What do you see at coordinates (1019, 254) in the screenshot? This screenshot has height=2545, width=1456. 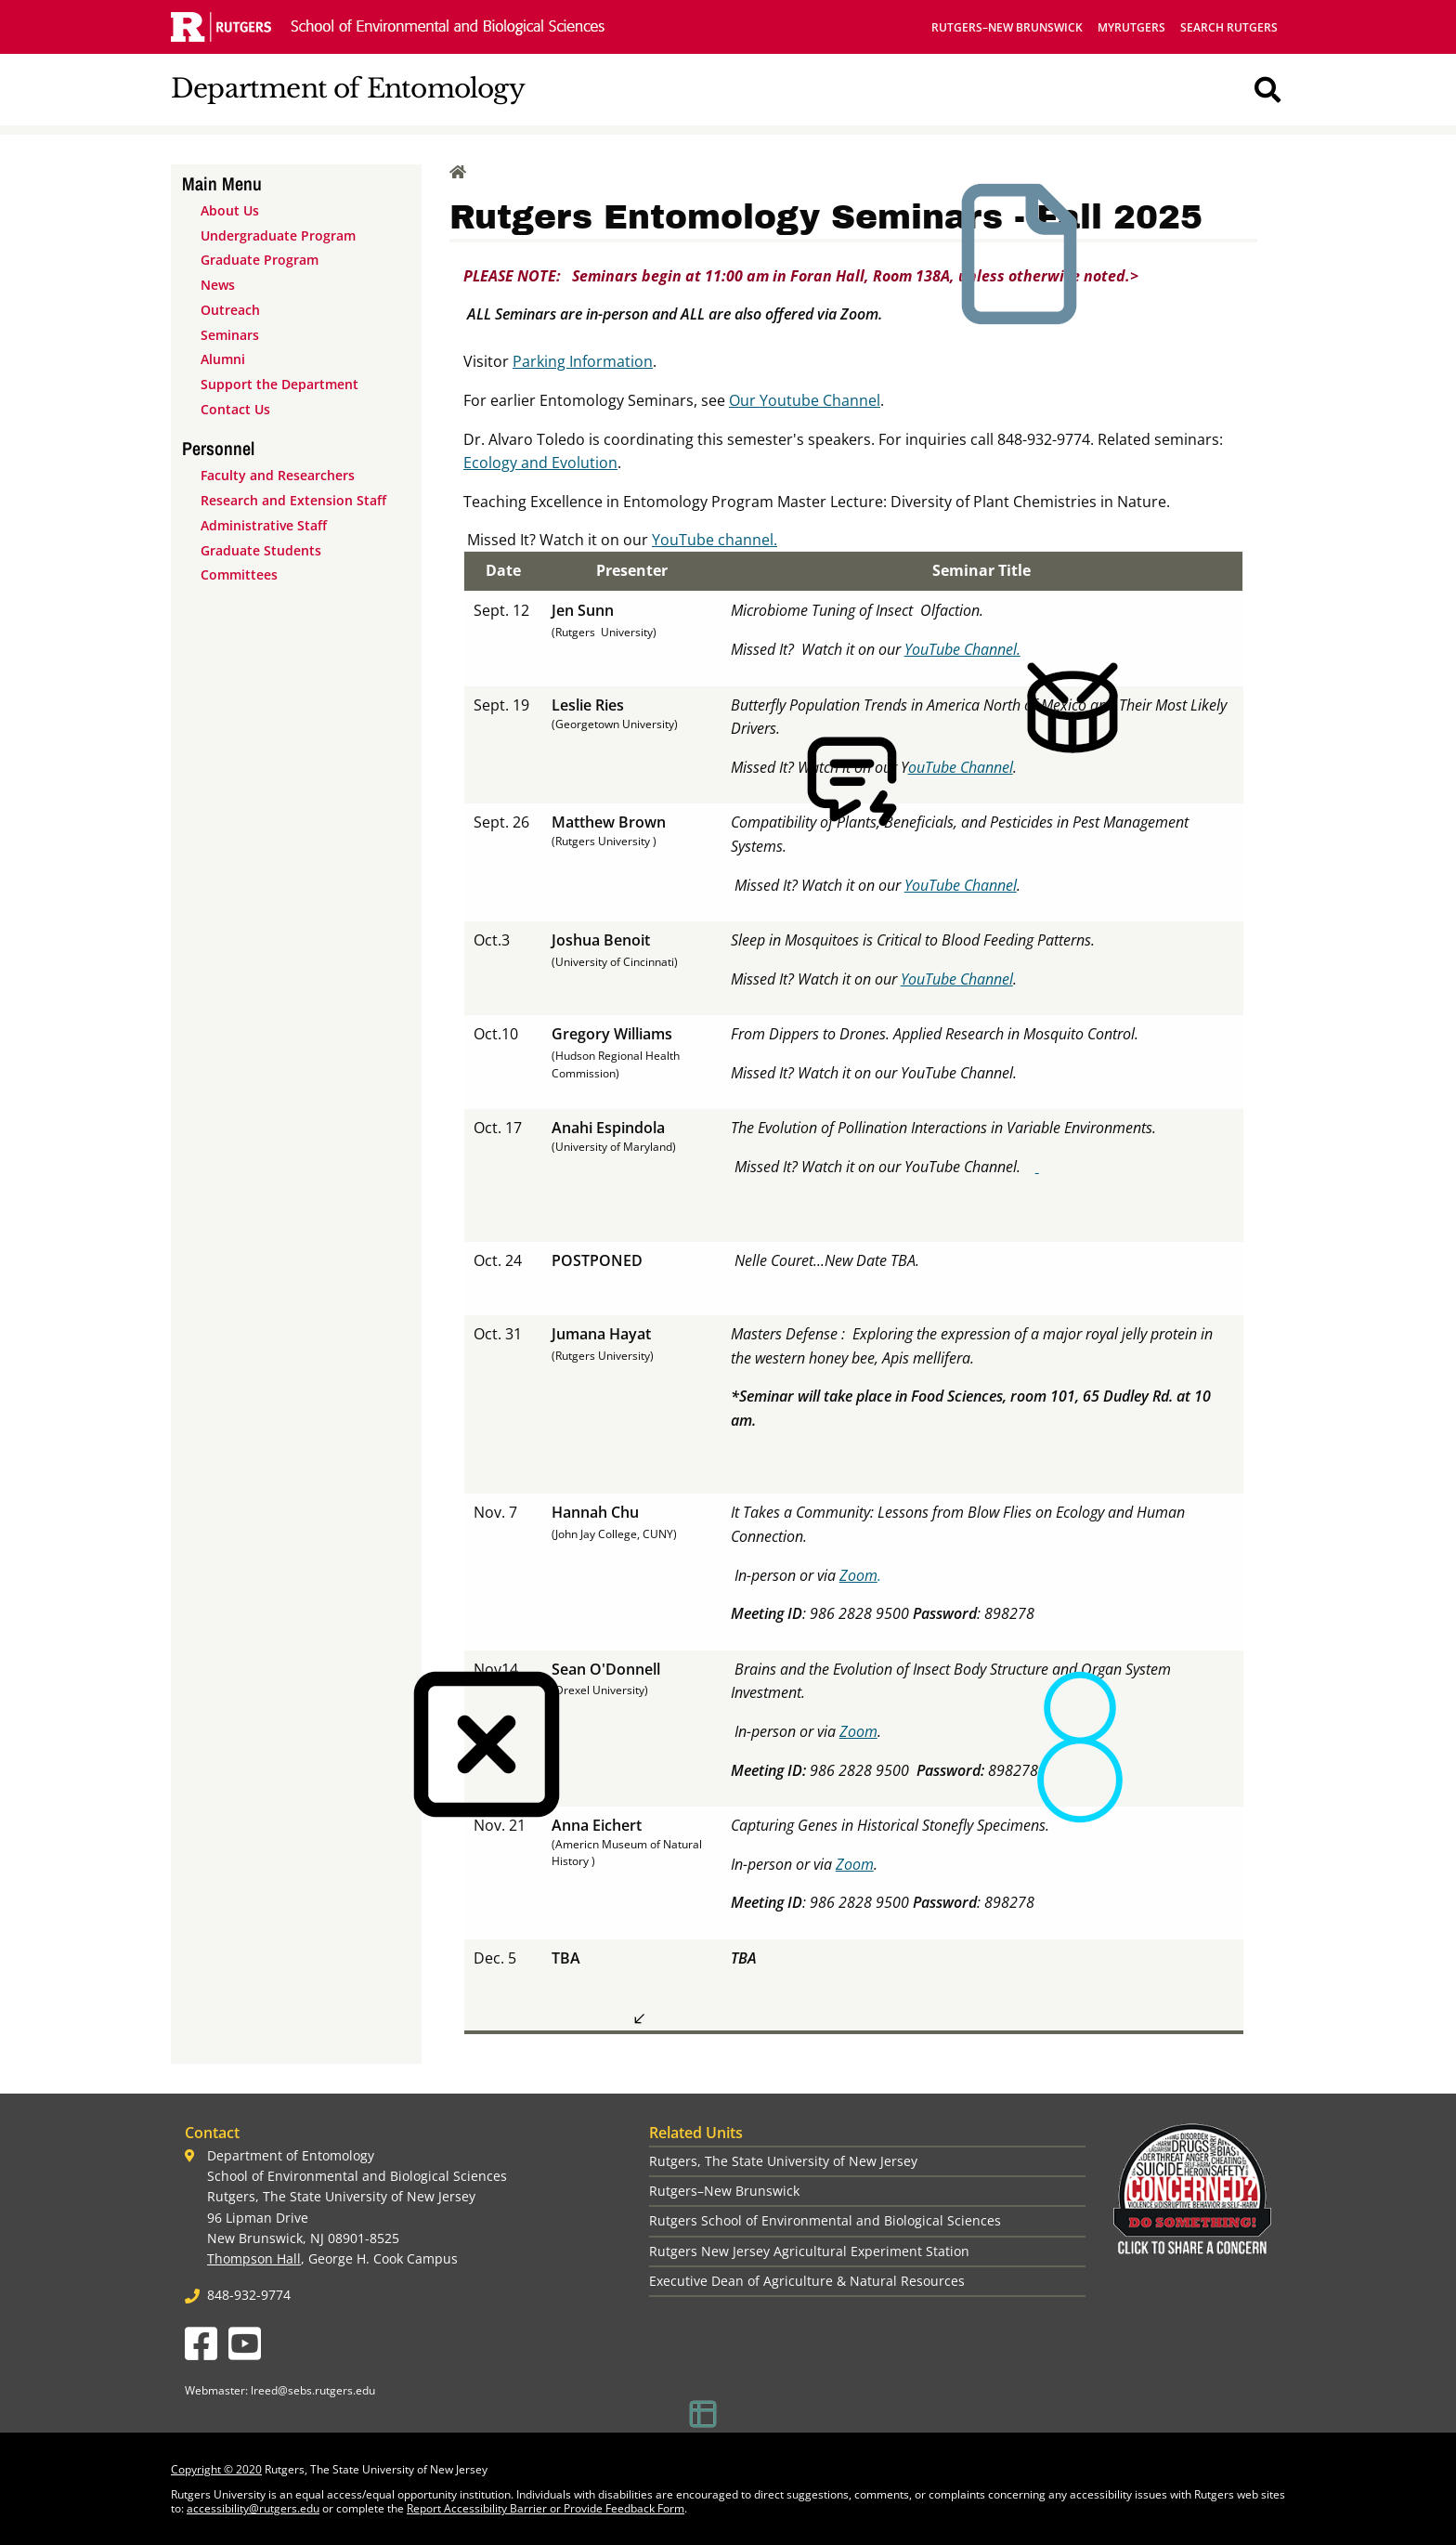 I see `open or view a file` at bounding box center [1019, 254].